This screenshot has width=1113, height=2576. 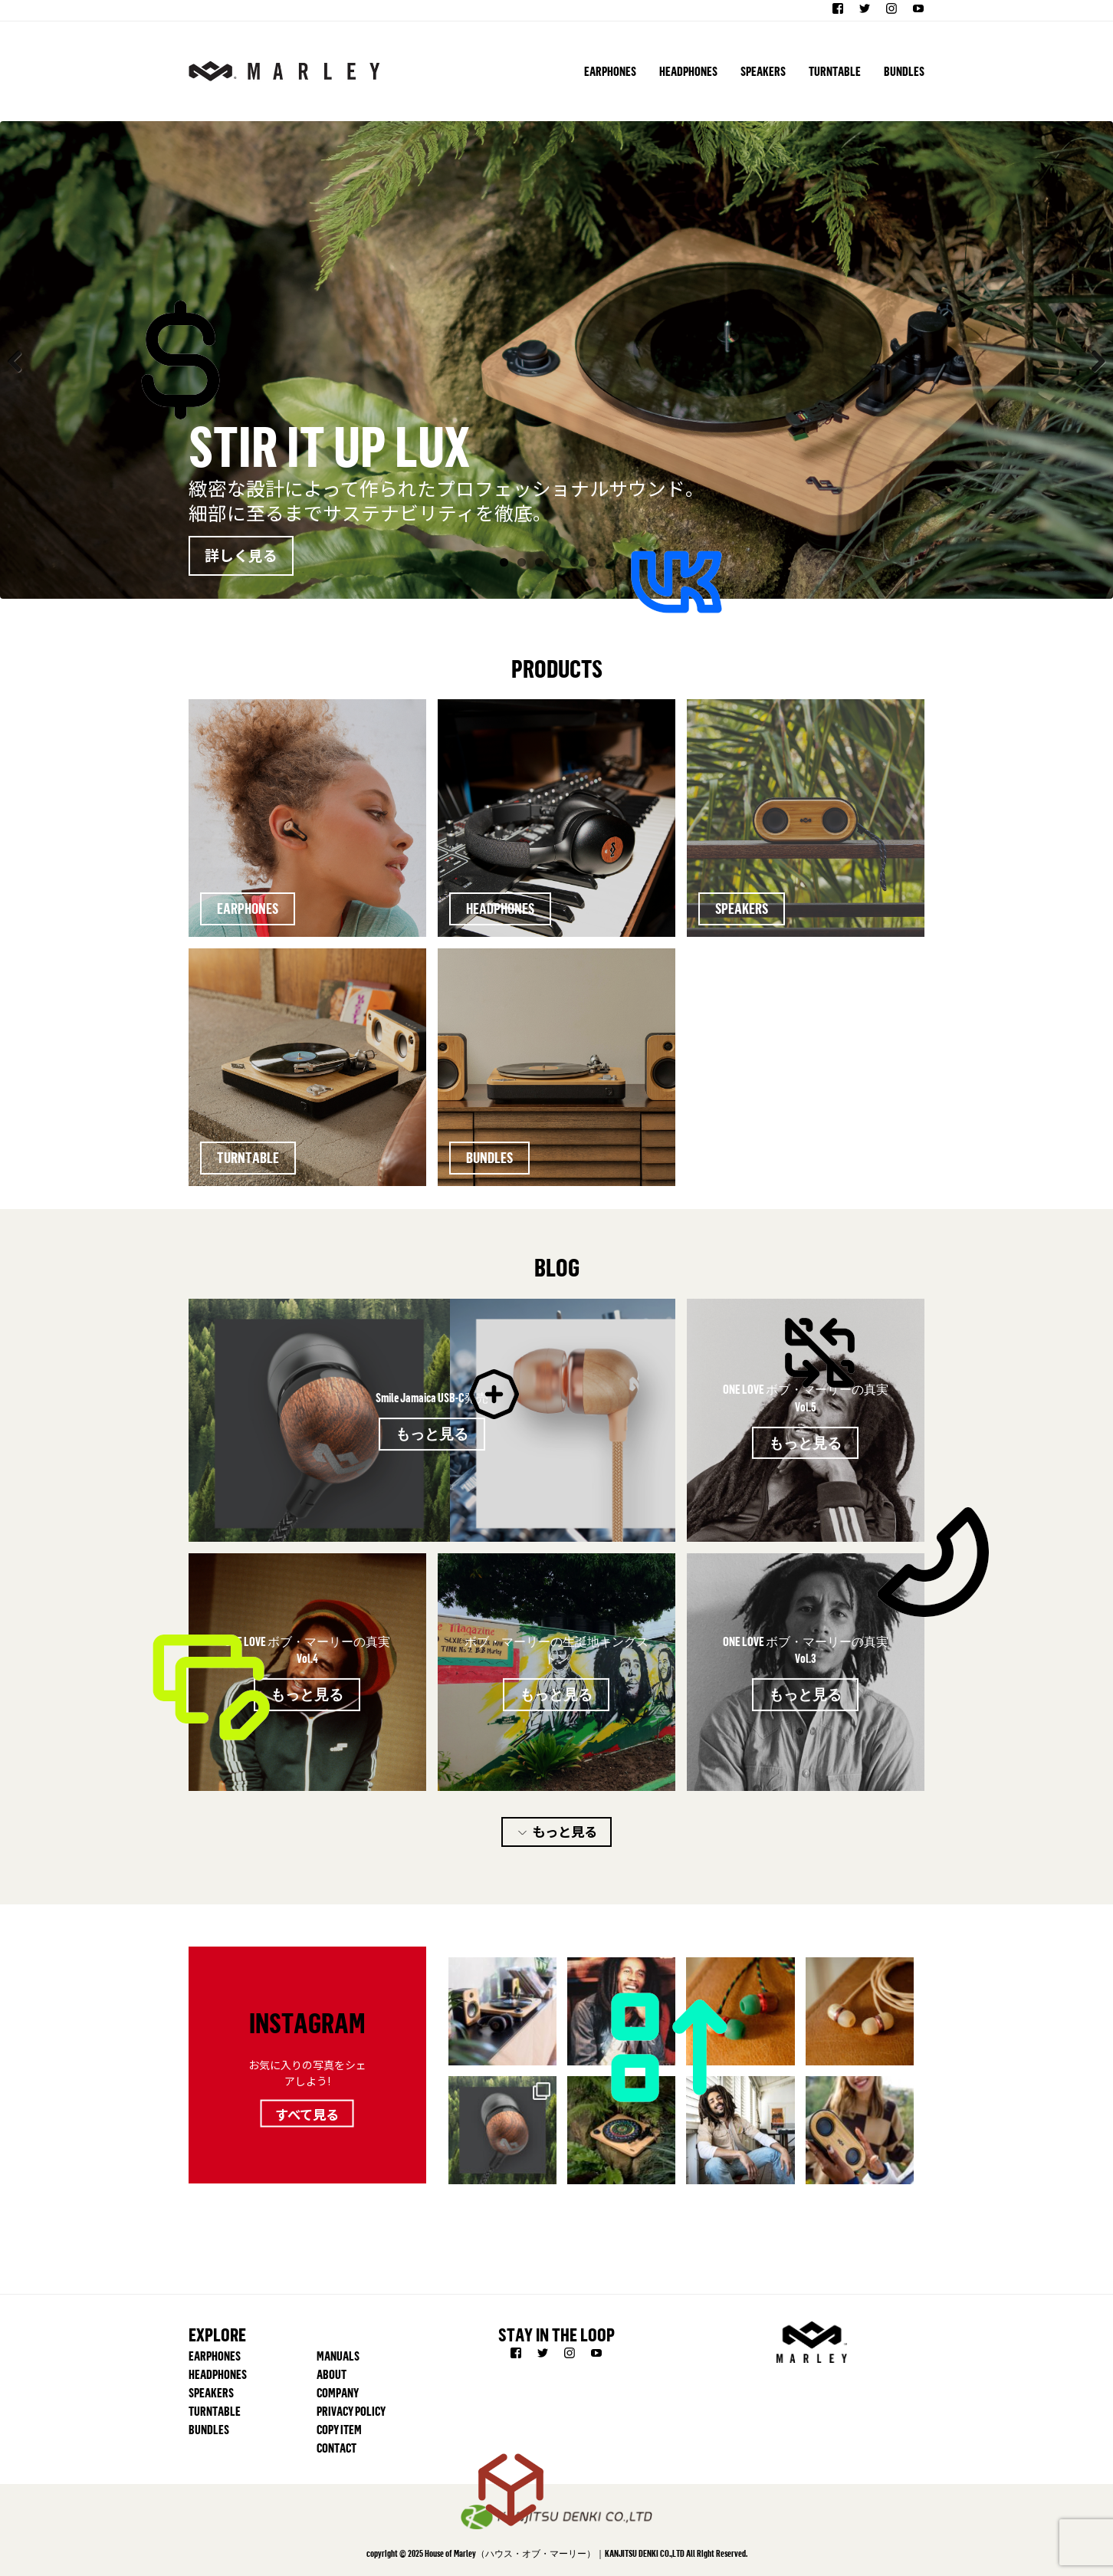 I want to click on add a new item or element, so click(x=494, y=1394).